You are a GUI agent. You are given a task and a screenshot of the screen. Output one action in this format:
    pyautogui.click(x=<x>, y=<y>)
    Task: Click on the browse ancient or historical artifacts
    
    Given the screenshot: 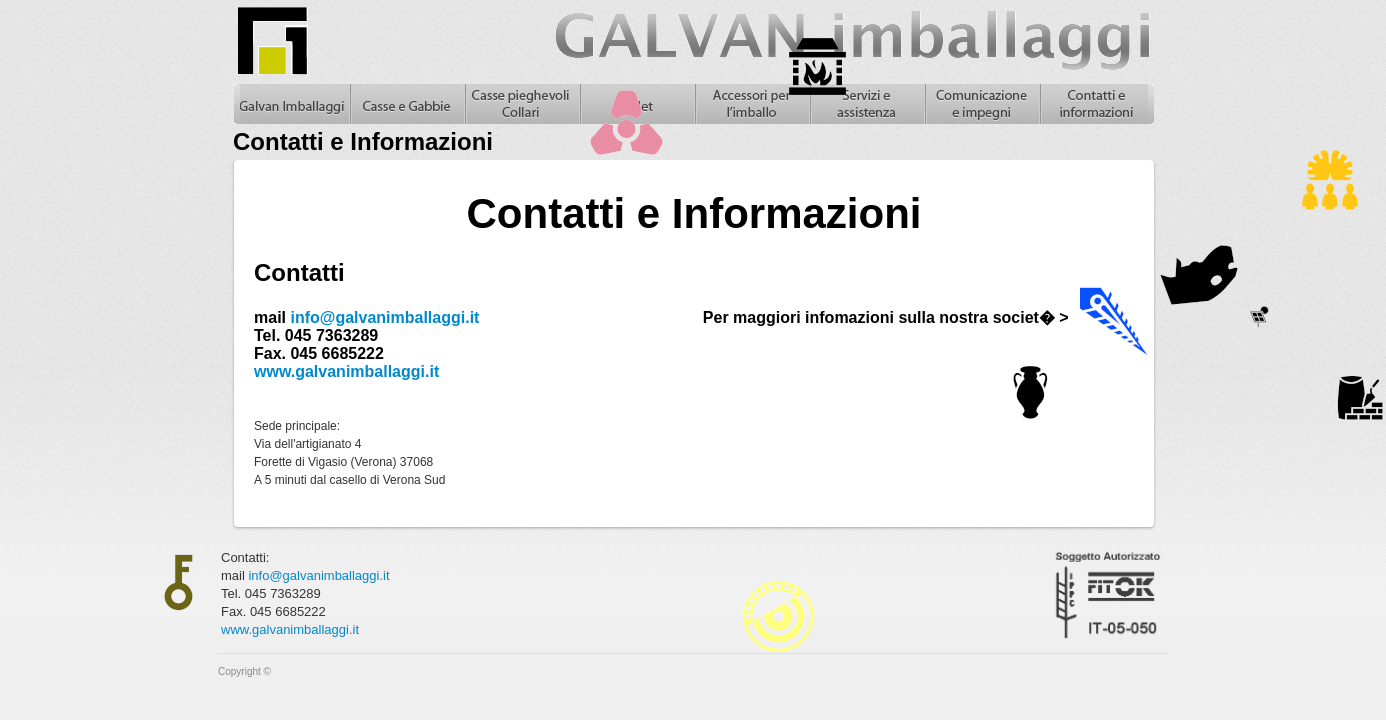 What is the action you would take?
    pyautogui.click(x=1030, y=392)
    